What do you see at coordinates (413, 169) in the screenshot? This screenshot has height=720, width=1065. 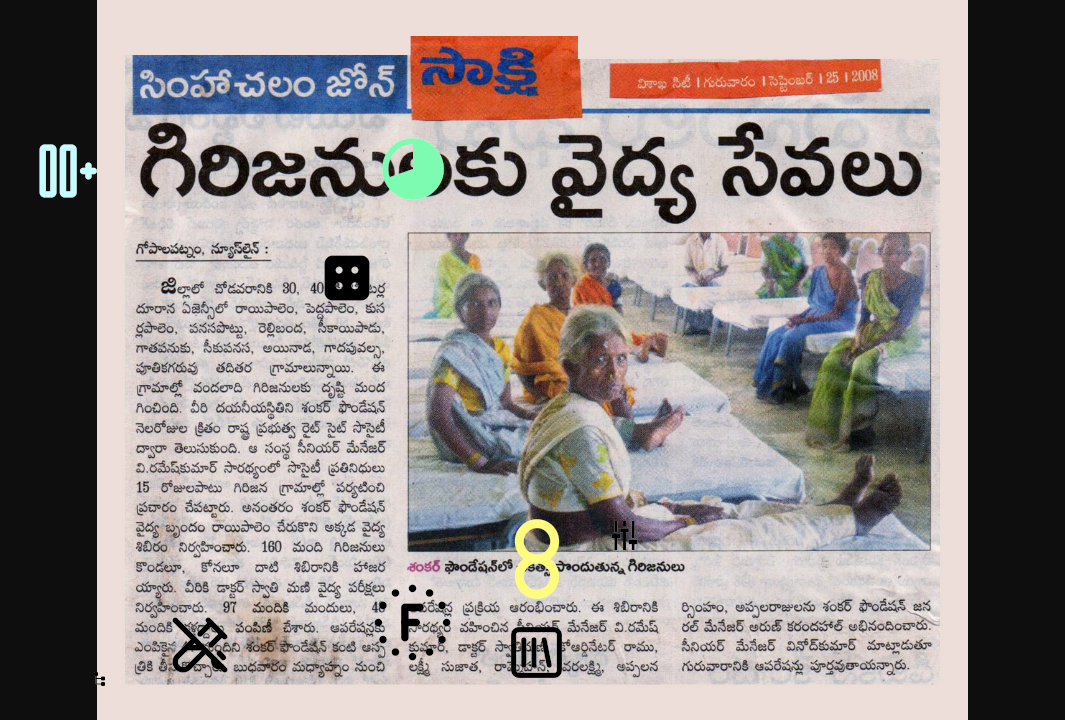 I see `indicates 70% progress or completion` at bounding box center [413, 169].